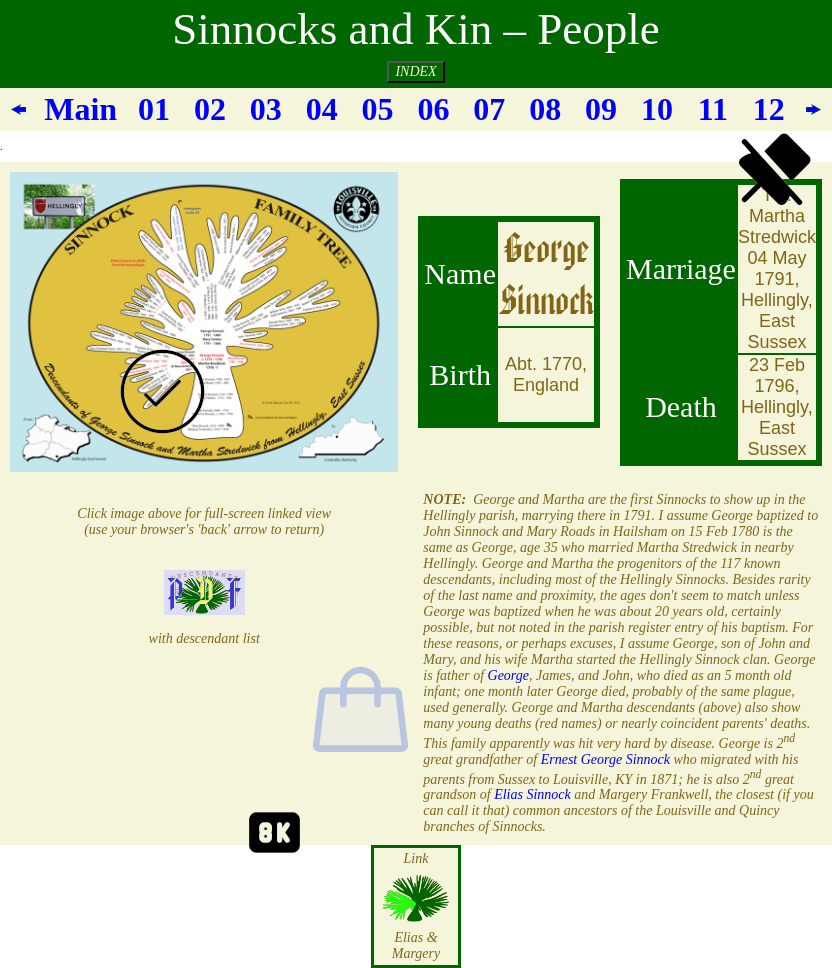 This screenshot has width=832, height=968. Describe the element at coordinates (274, 832) in the screenshot. I see `indicates 8K video resolution quality` at that location.